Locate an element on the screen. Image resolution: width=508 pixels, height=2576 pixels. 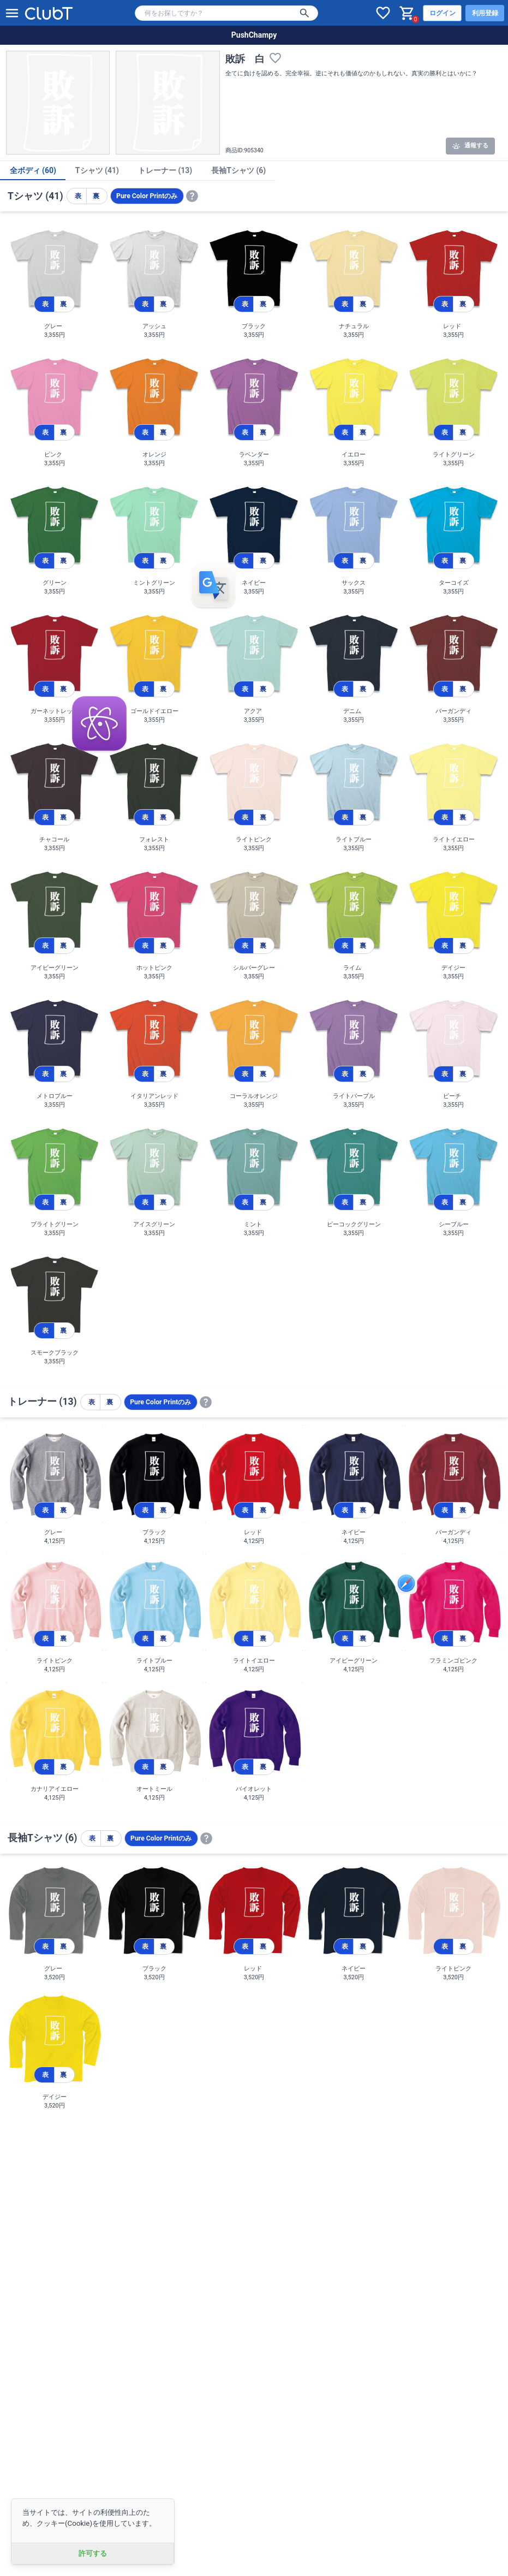
open the web browser app is located at coordinates (406, 1583).